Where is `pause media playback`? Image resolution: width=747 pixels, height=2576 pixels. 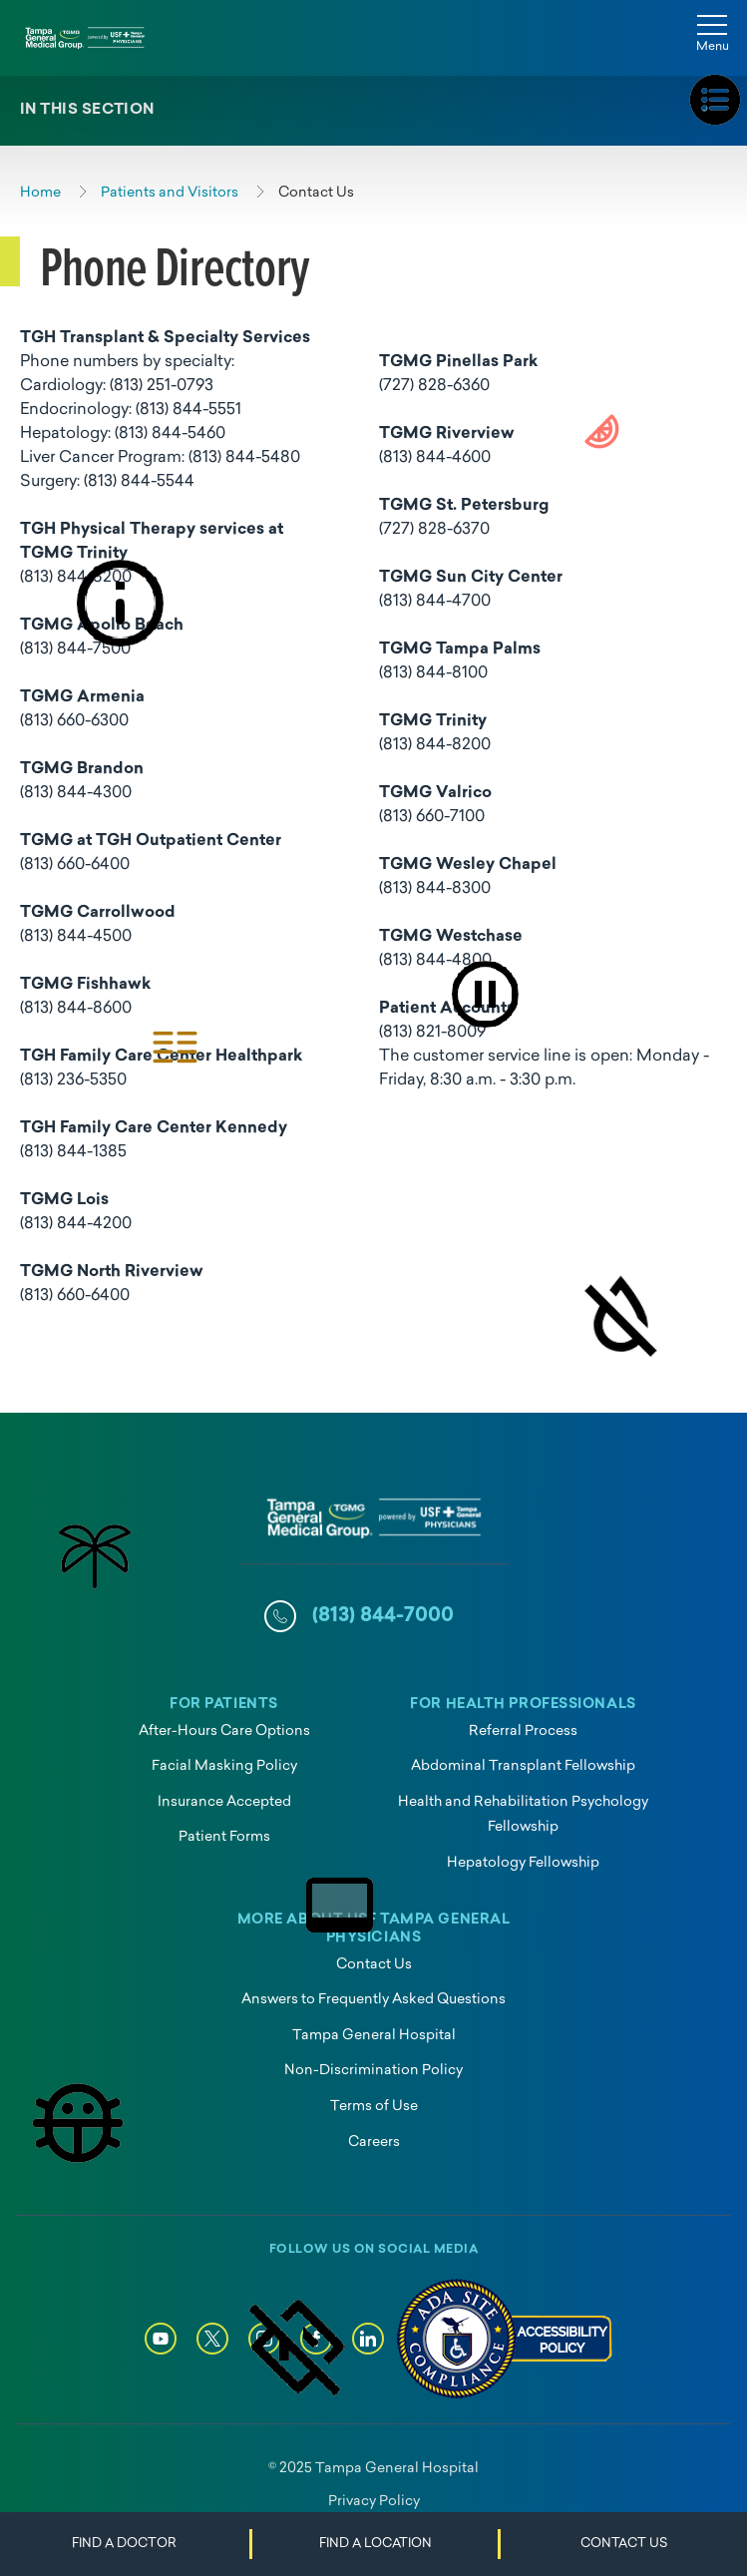
pause media playback is located at coordinates (485, 994).